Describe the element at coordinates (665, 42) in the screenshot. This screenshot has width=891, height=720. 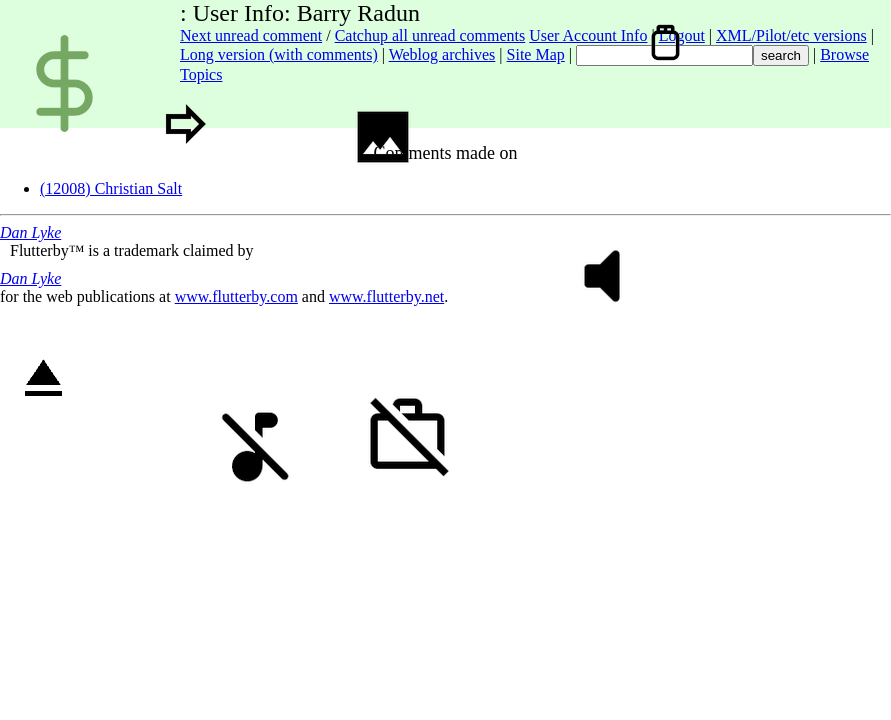
I see `store or manage saved items` at that location.